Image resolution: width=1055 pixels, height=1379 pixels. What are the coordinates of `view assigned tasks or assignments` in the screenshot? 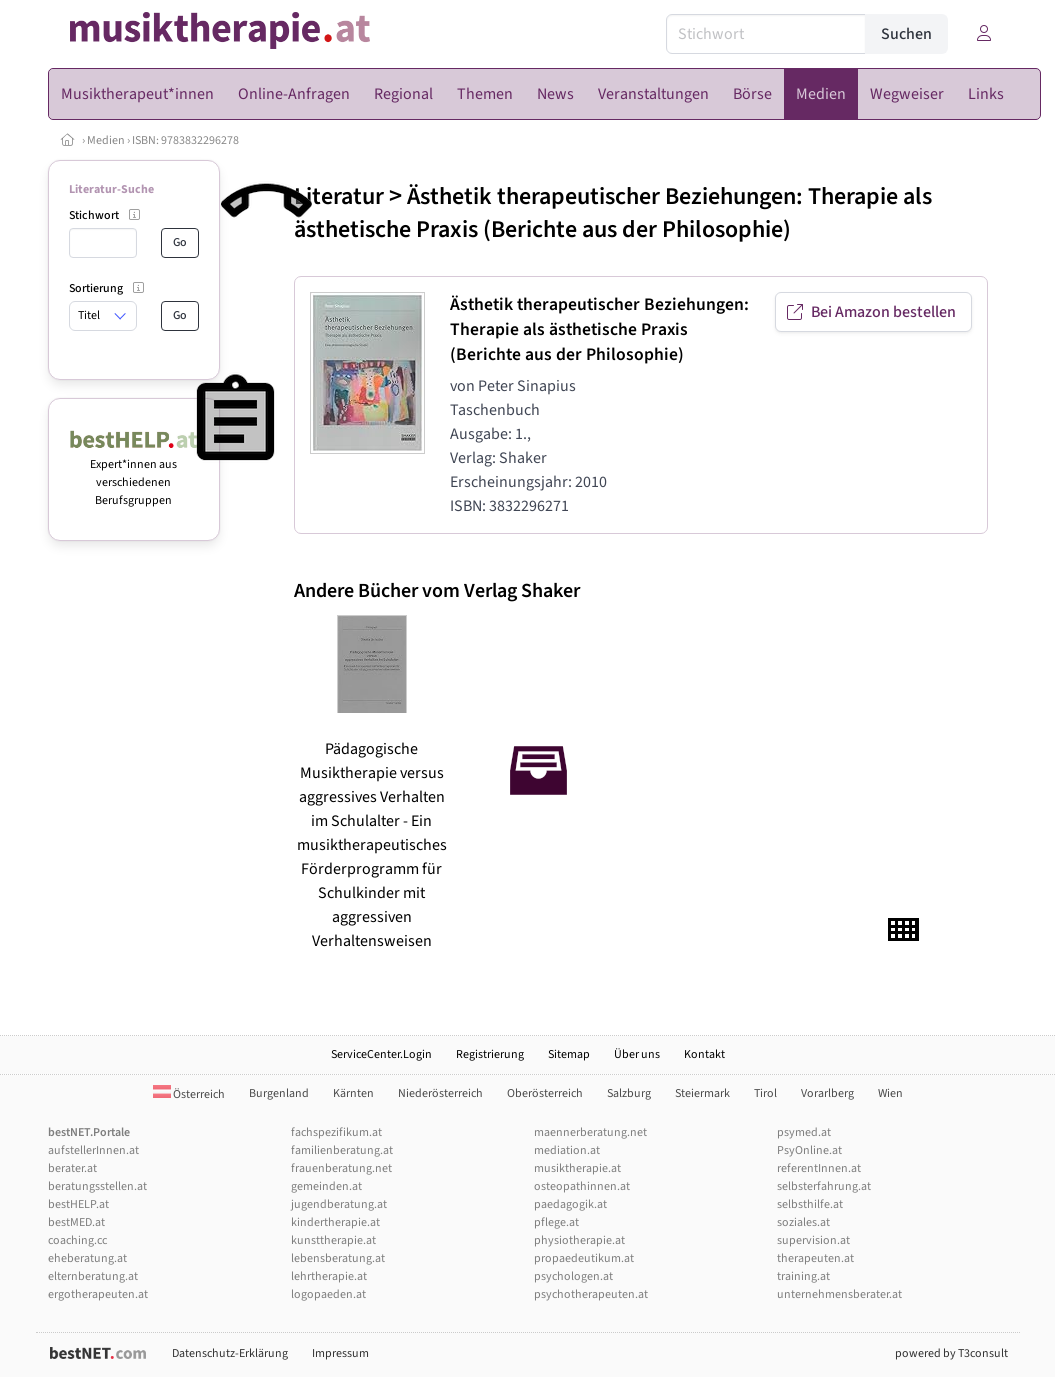 It's located at (235, 421).